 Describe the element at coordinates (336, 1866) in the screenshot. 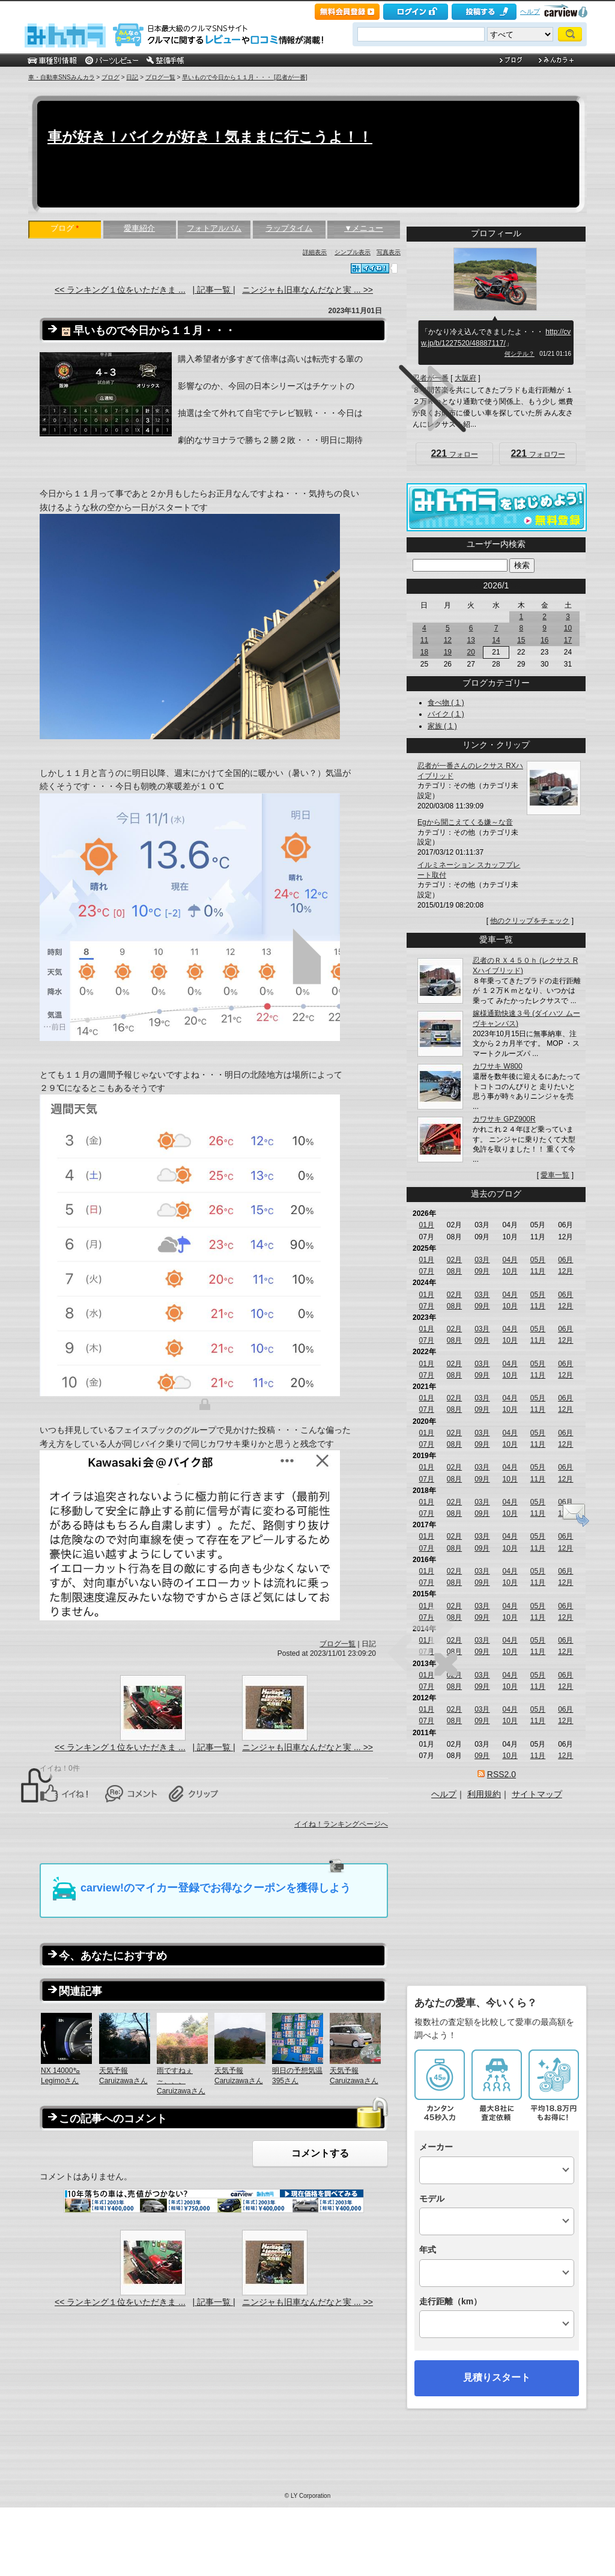

I see `access video camera device settings` at that location.